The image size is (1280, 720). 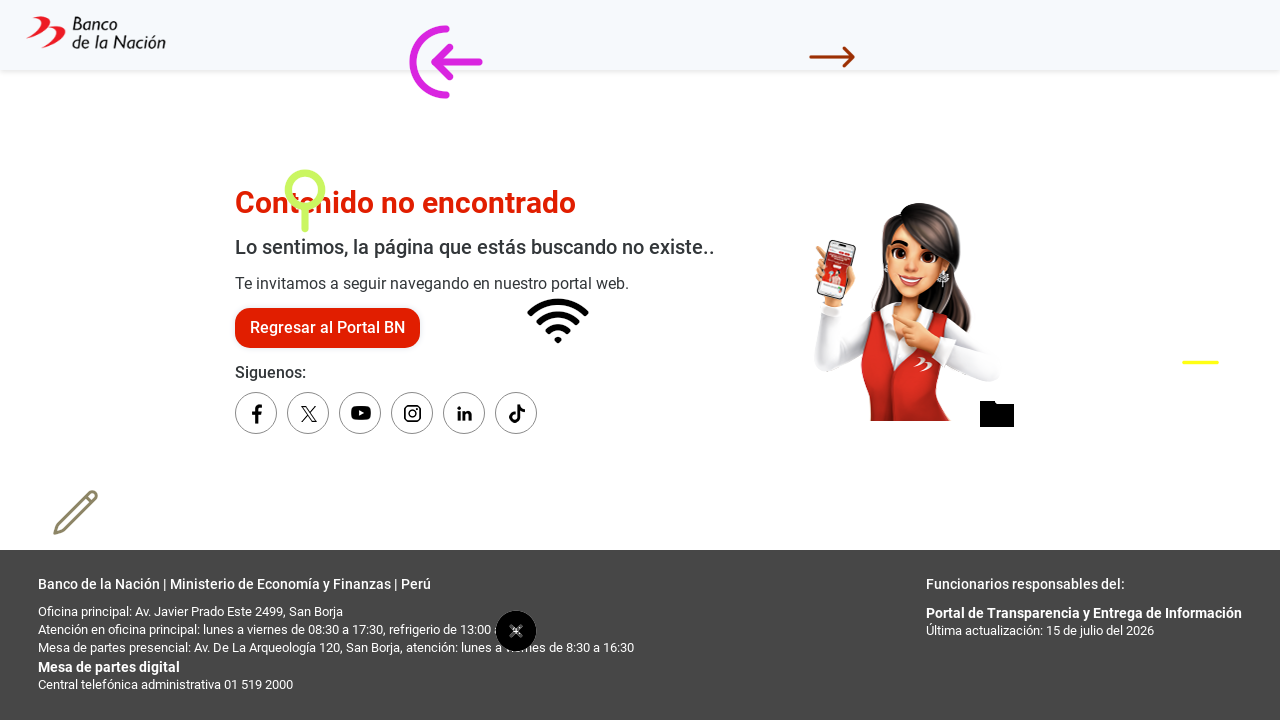 What do you see at coordinates (446, 62) in the screenshot?
I see `return to previous screen` at bounding box center [446, 62].